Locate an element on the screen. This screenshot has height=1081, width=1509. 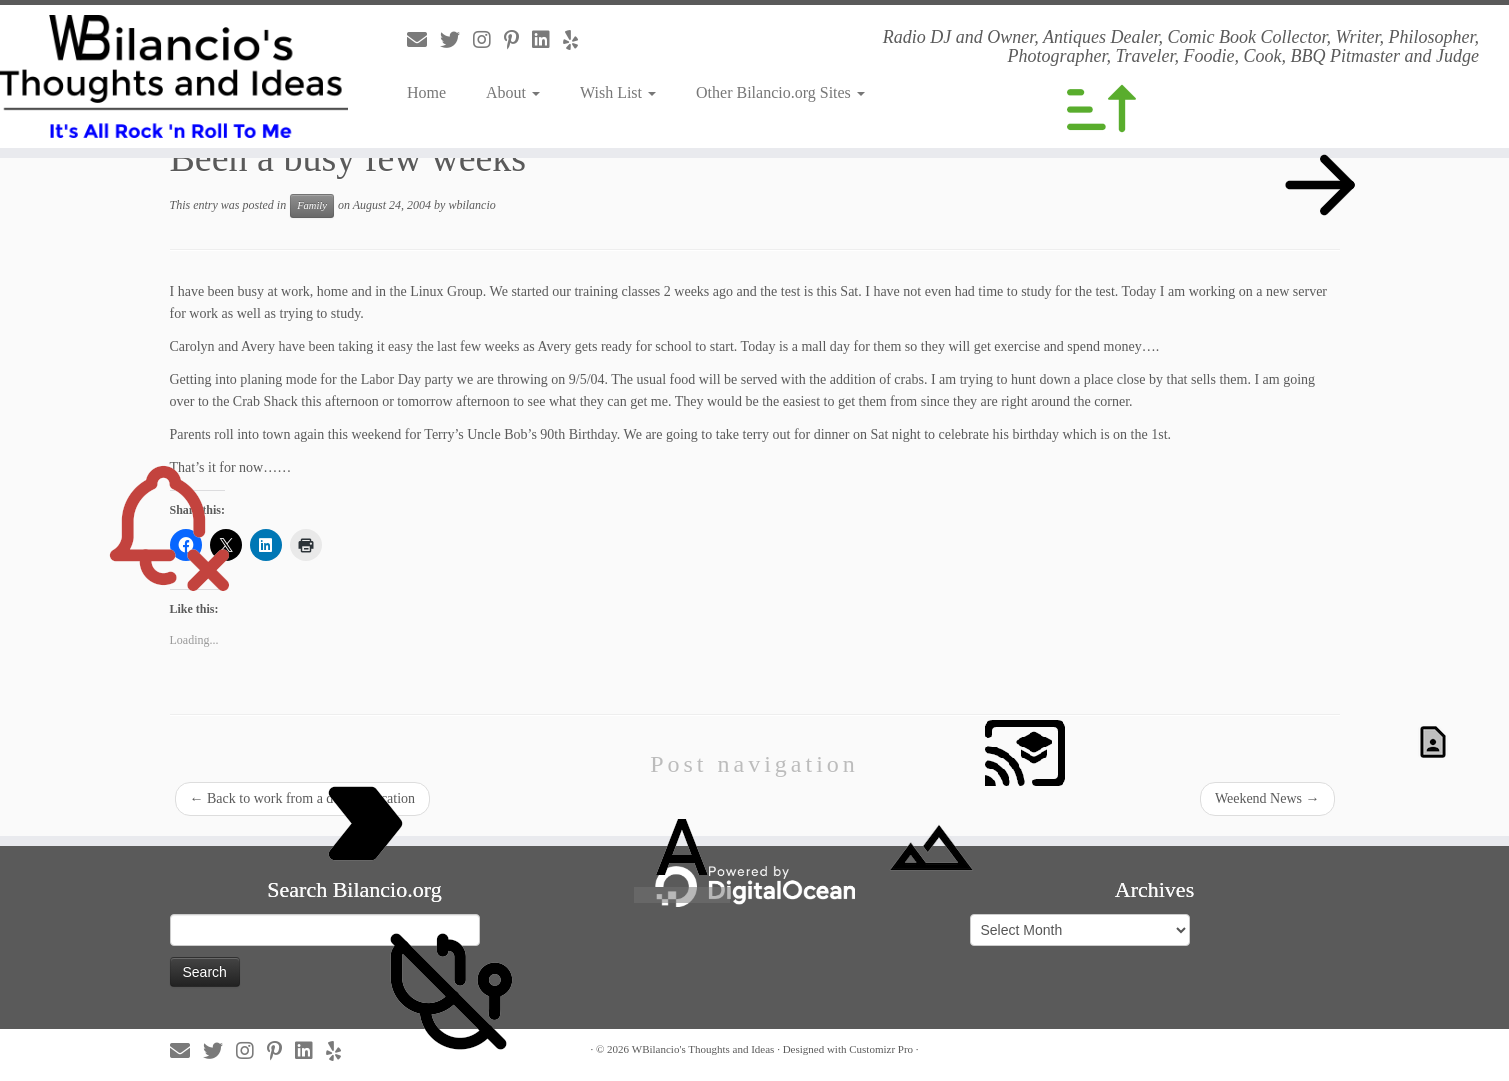
medical services unavailable is located at coordinates (448, 991).